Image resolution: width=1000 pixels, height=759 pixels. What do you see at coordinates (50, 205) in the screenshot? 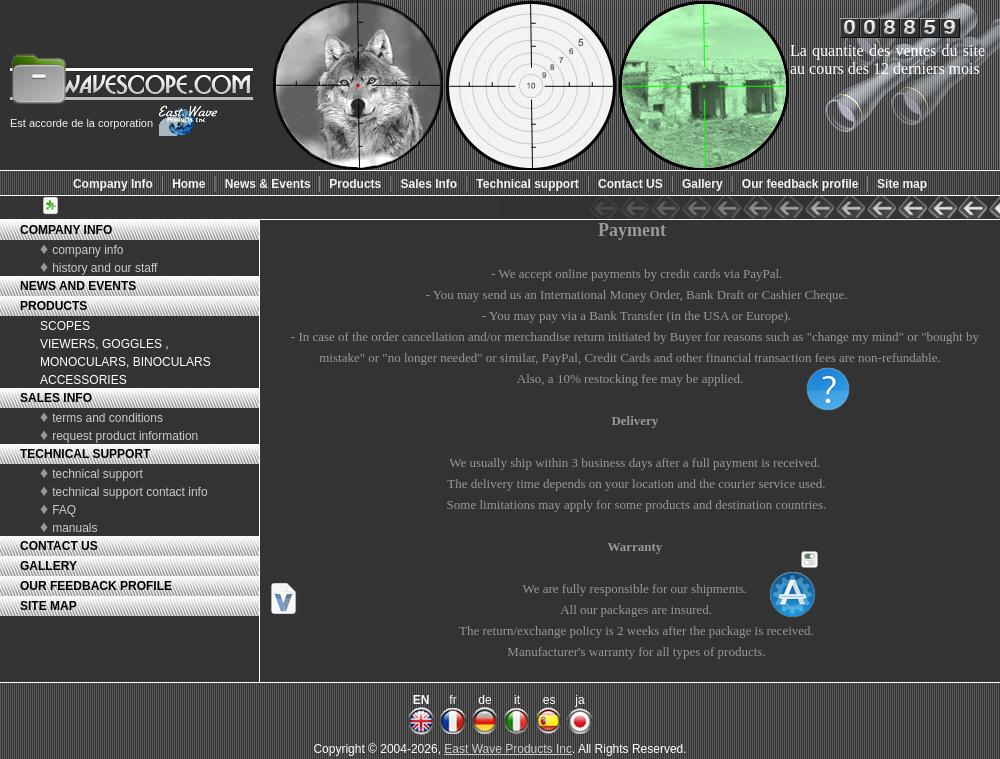
I see `install a browser extension or add-on` at bounding box center [50, 205].